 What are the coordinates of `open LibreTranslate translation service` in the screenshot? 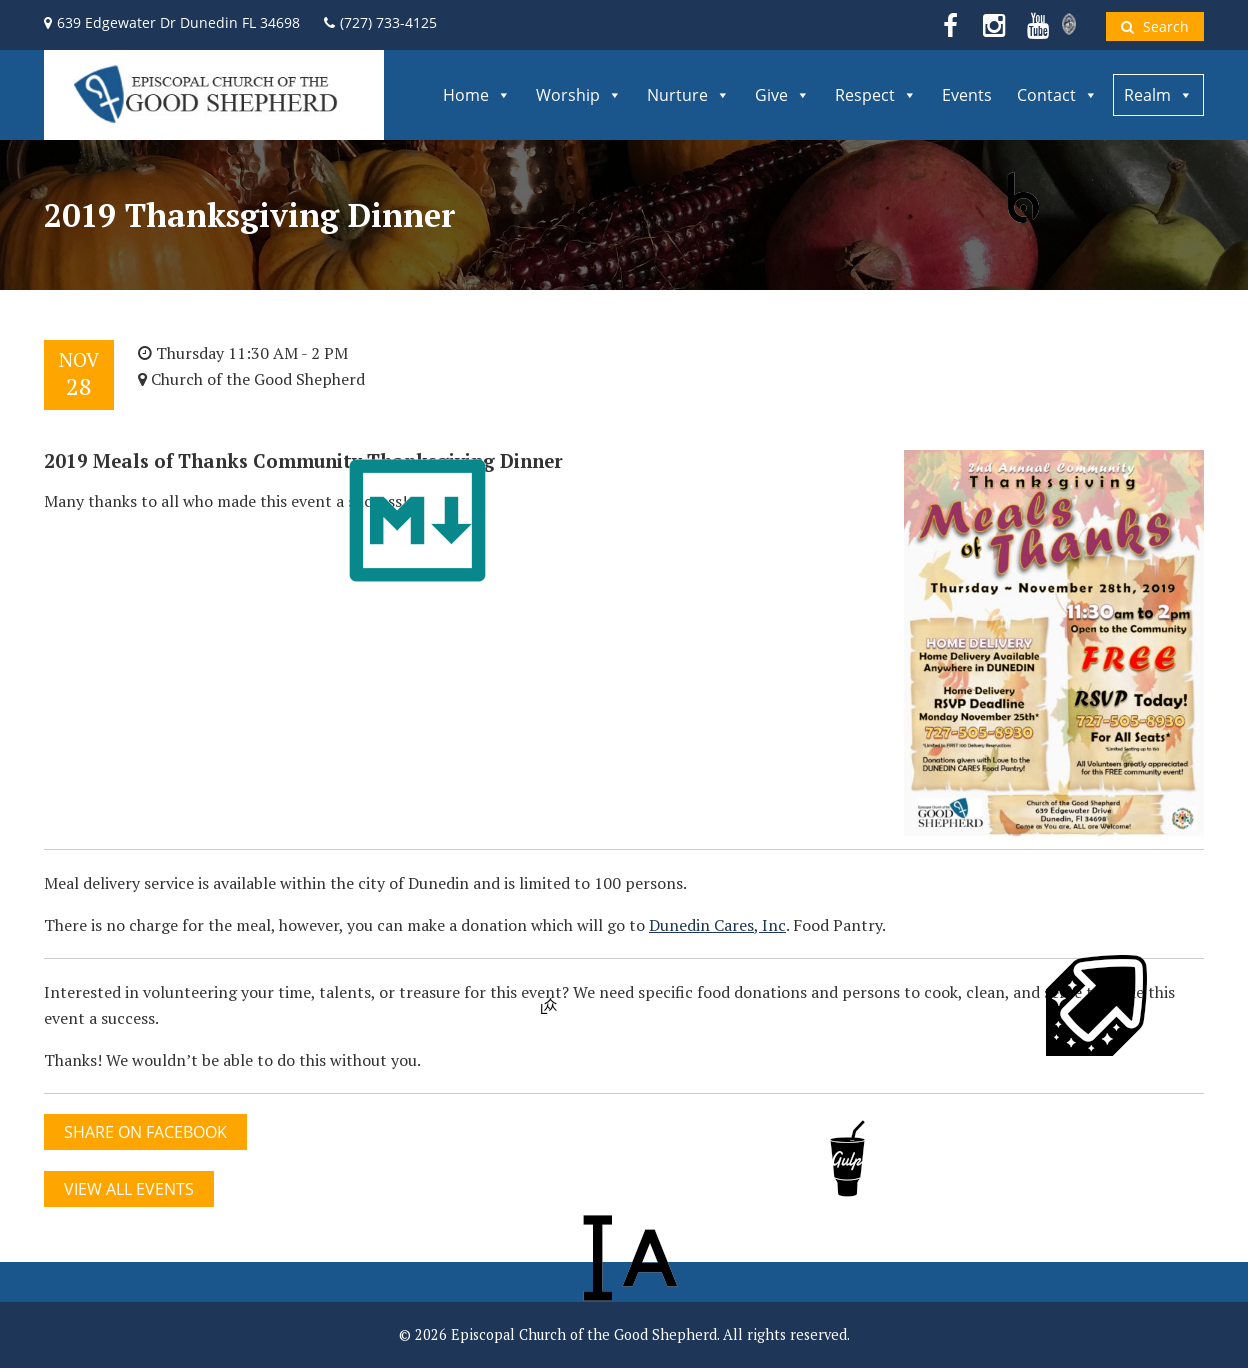 It's located at (549, 1006).